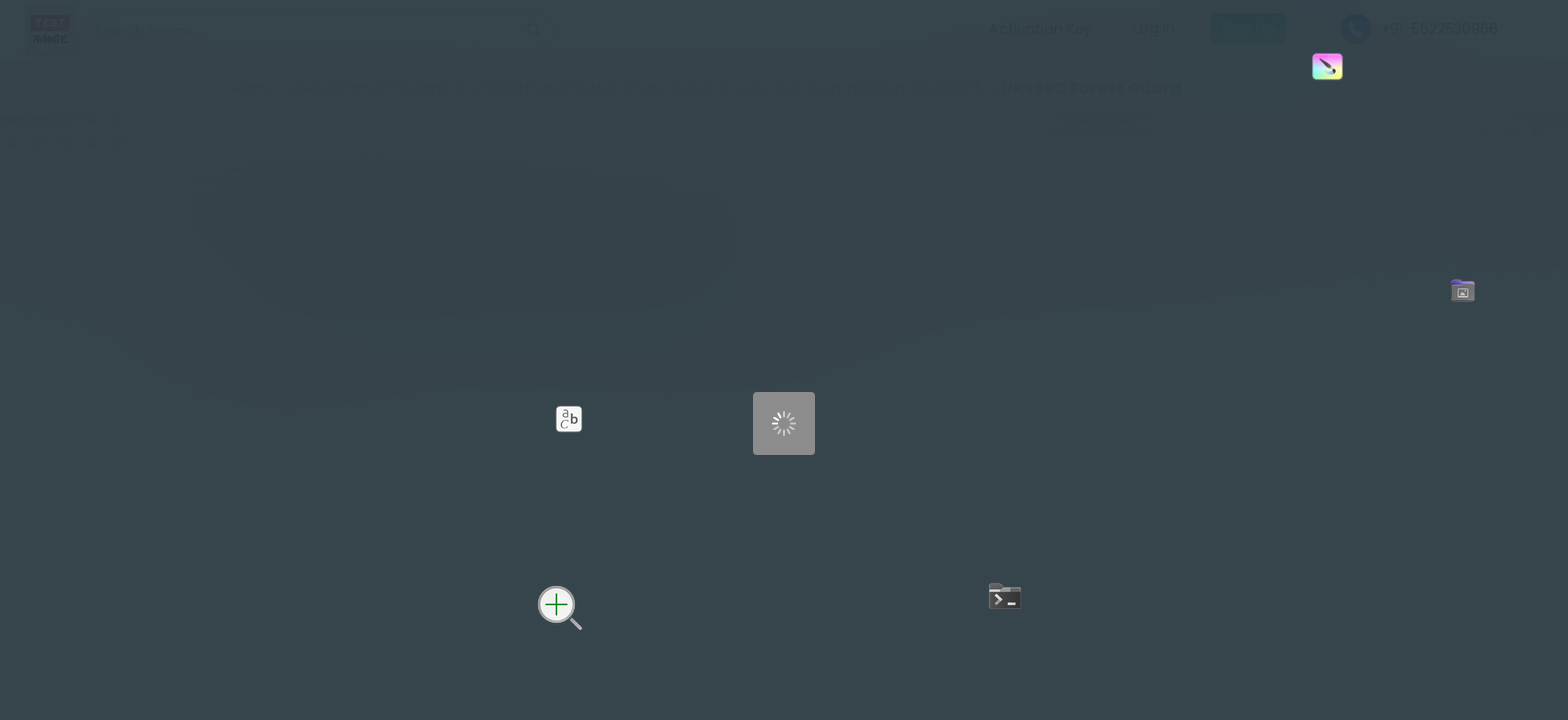  Describe the element at coordinates (559, 607) in the screenshot. I see `zoom in on the current view` at that location.